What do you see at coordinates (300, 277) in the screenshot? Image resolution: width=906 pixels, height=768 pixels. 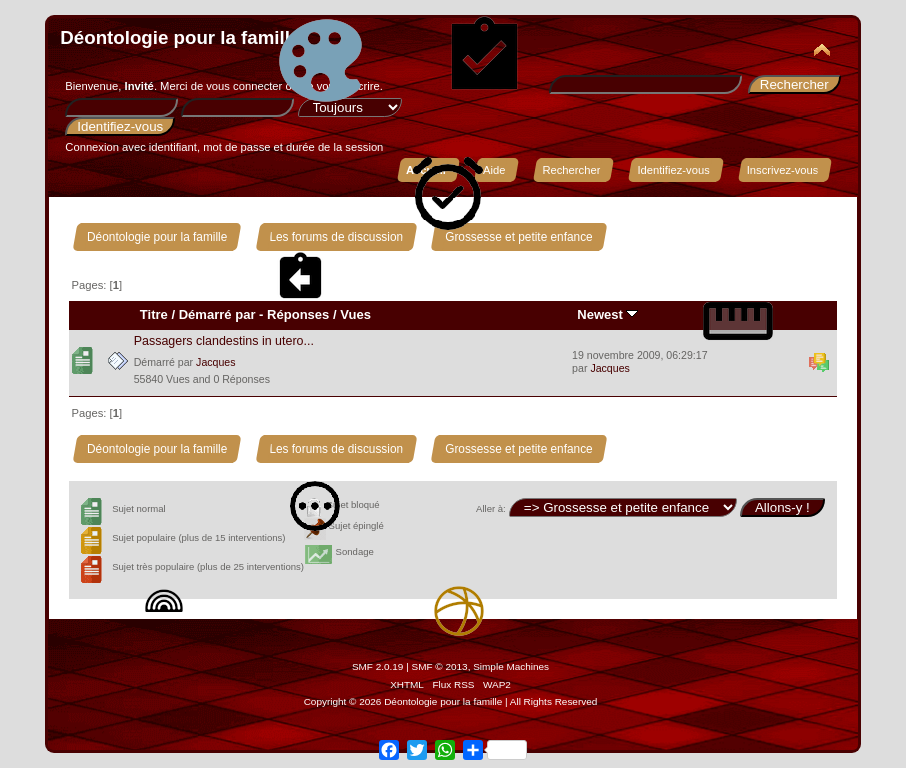 I see `return or send back an assignment` at bounding box center [300, 277].